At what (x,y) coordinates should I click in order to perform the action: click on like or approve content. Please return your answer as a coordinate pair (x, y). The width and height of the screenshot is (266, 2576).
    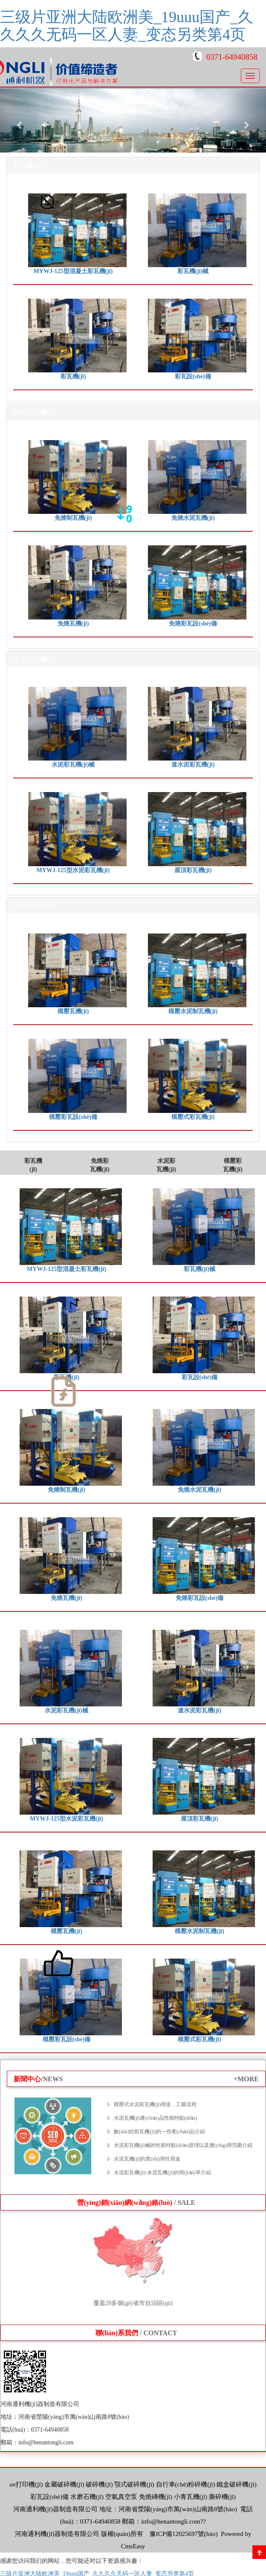
    Looking at the image, I should click on (58, 1965).